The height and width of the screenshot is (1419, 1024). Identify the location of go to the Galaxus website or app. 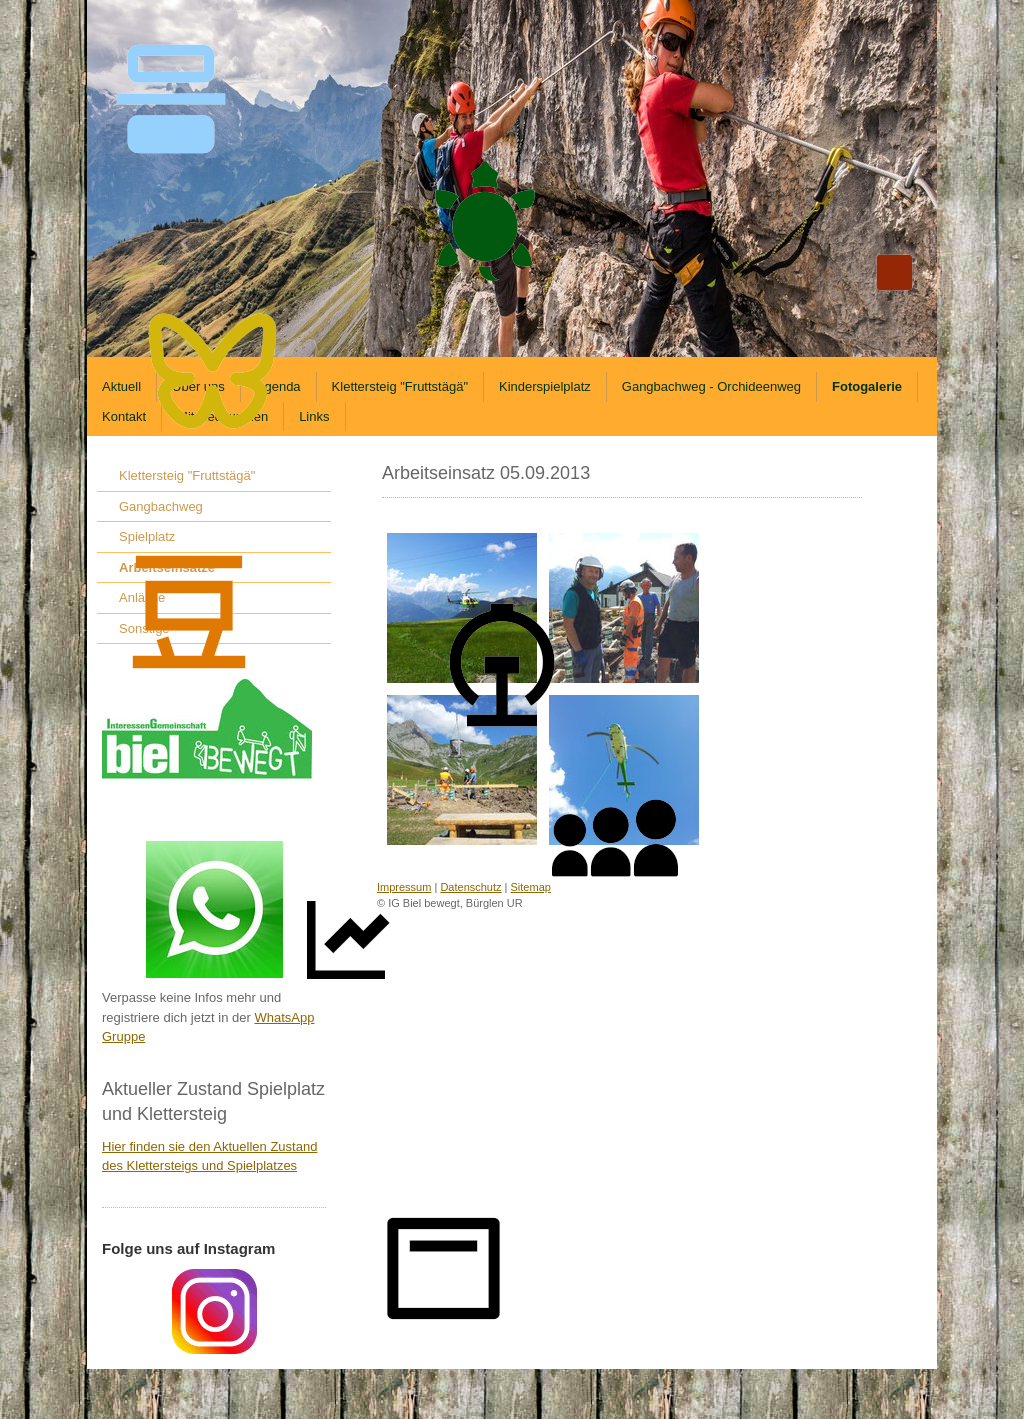
(485, 221).